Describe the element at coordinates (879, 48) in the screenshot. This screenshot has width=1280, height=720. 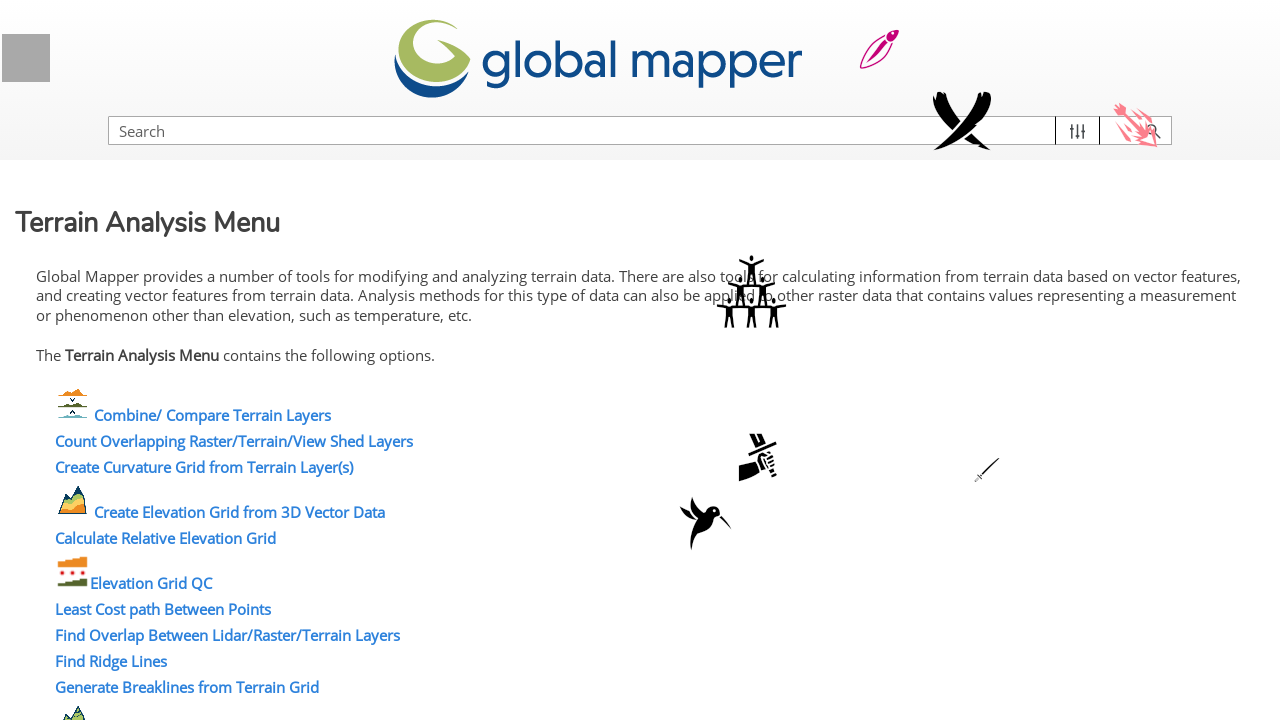
I see `indicates early stage or growth phase in a game` at that location.